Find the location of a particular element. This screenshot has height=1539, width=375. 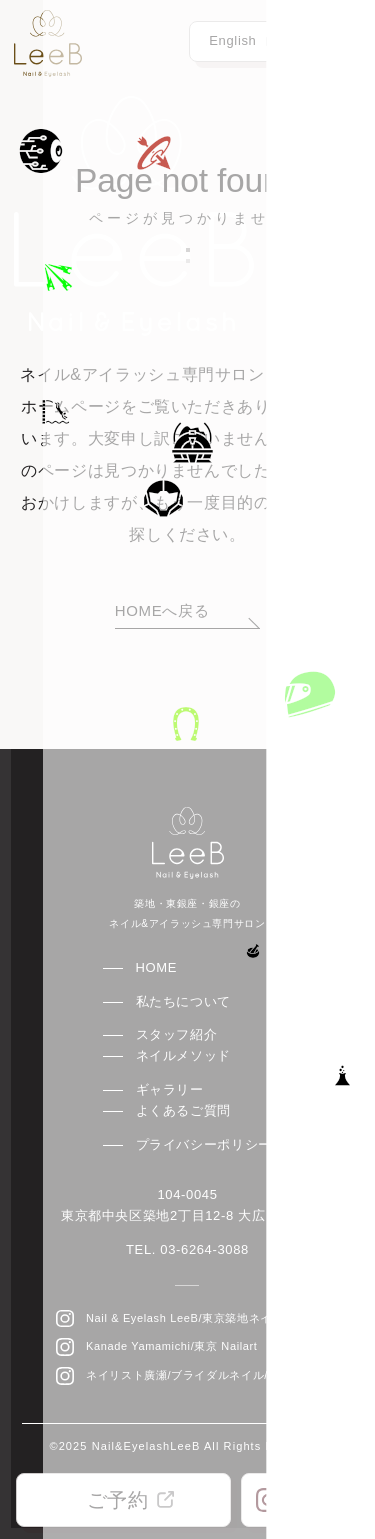

access cybernetic or augmentation settings is located at coordinates (41, 151).